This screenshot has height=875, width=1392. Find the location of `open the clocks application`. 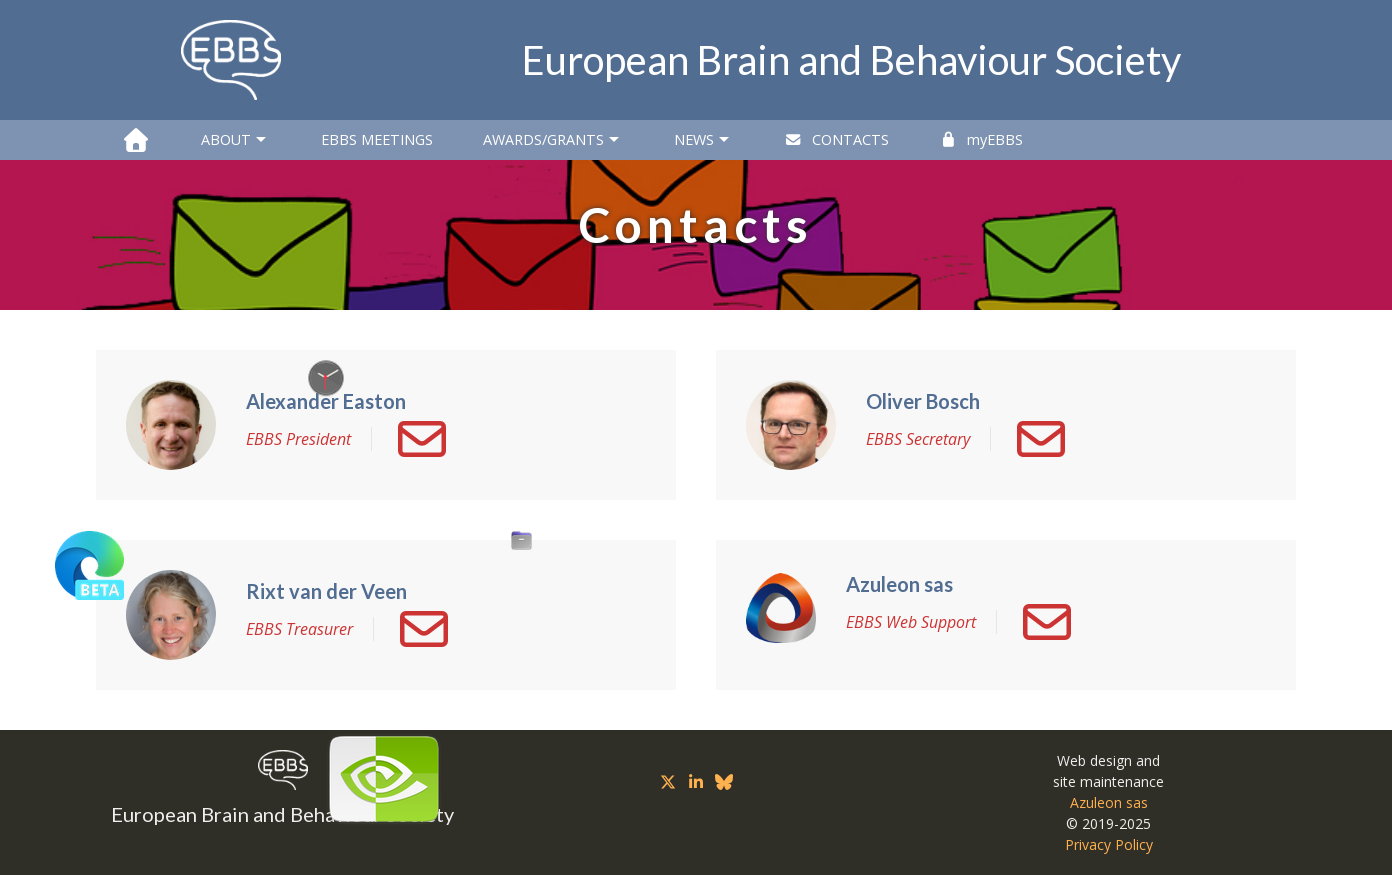

open the clocks application is located at coordinates (326, 378).